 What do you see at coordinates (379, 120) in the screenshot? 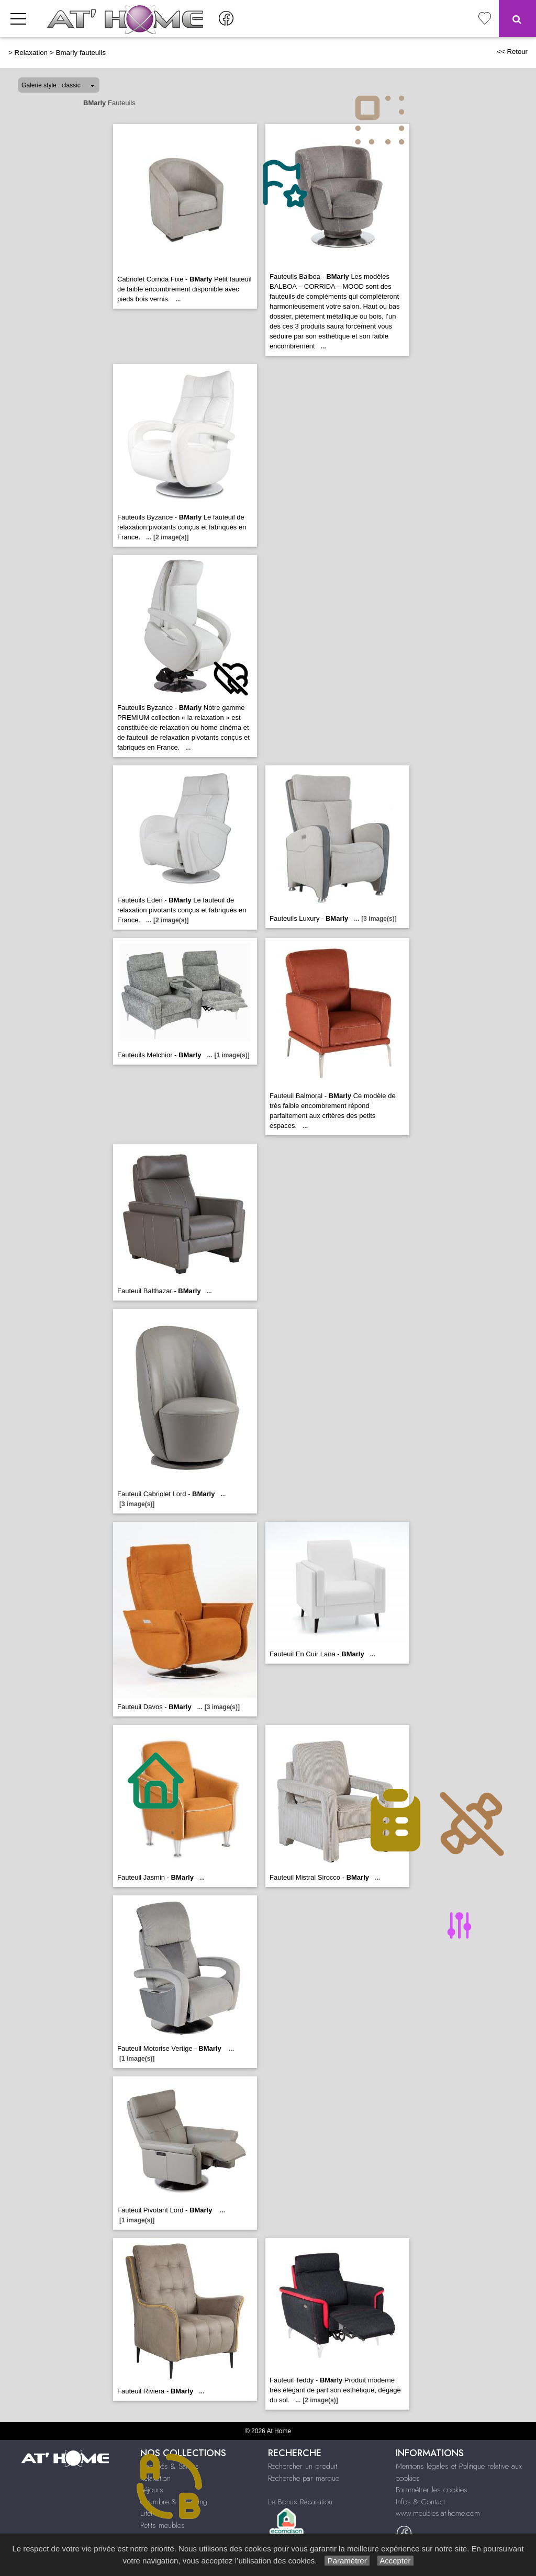
I see `align content to top-left corner` at bounding box center [379, 120].